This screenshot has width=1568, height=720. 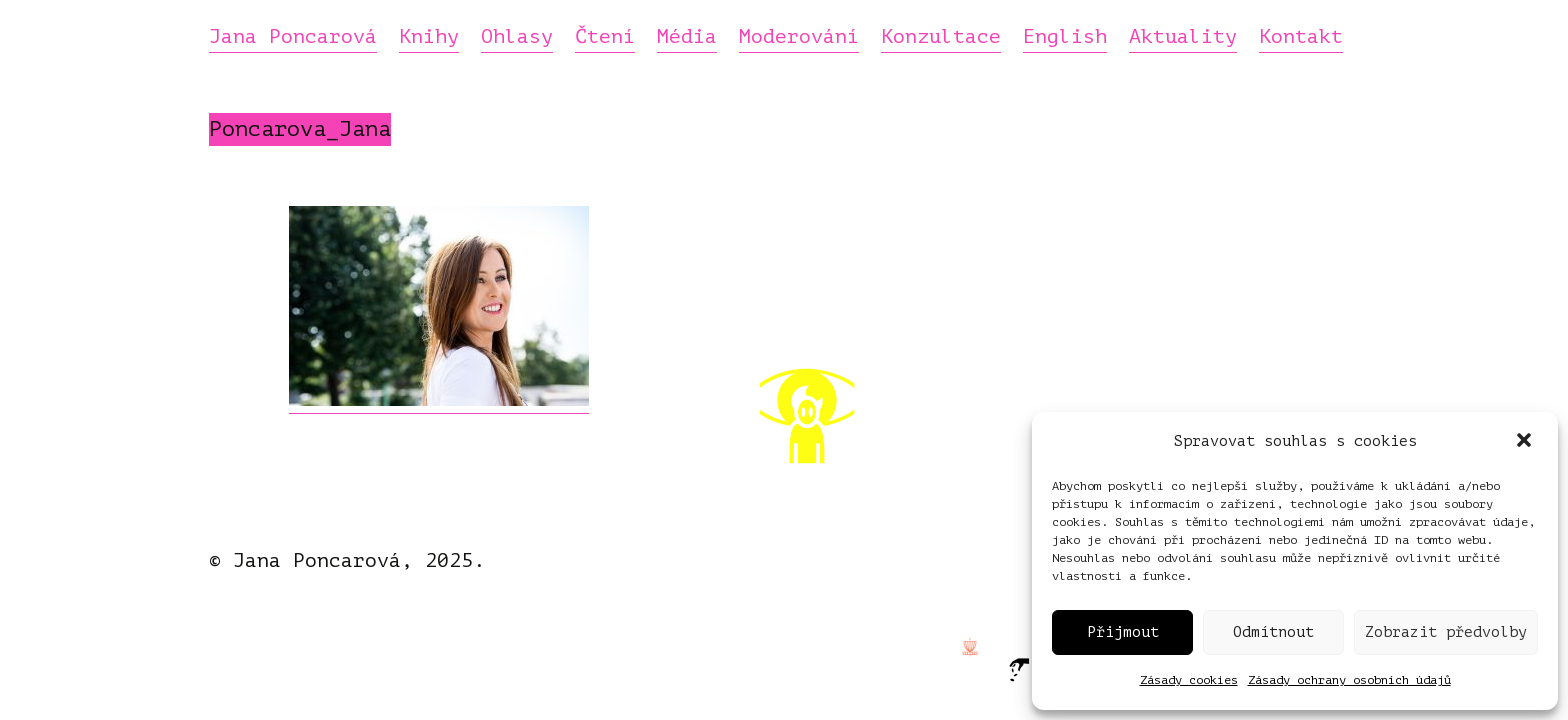 What do you see at coordinates (1017, 670) in the screenshot?
I see `make a payment or purchase` at bounding box center [1017, 670].